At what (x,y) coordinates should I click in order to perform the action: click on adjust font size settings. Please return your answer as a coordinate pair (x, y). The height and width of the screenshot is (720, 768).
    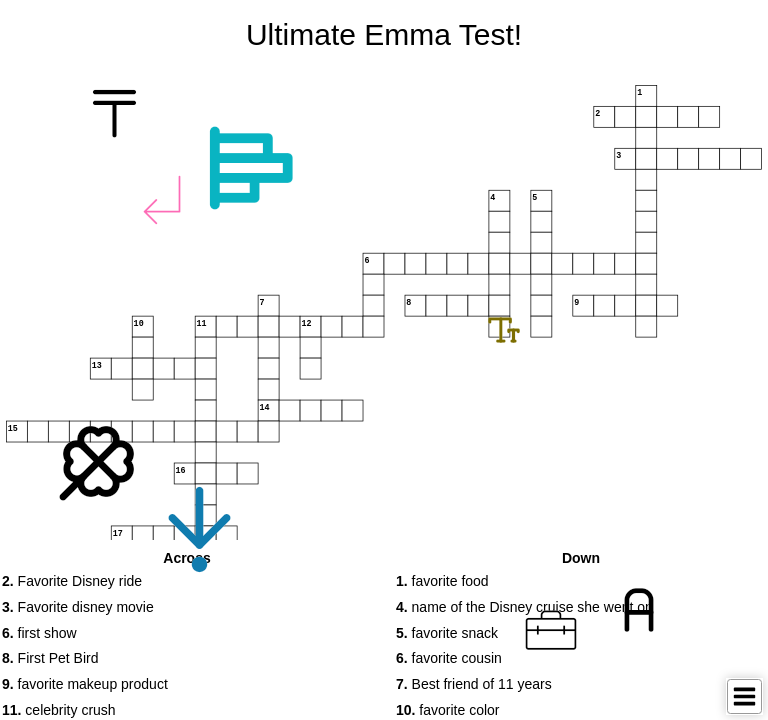
    Looking at the image, I should click on (504, 330).